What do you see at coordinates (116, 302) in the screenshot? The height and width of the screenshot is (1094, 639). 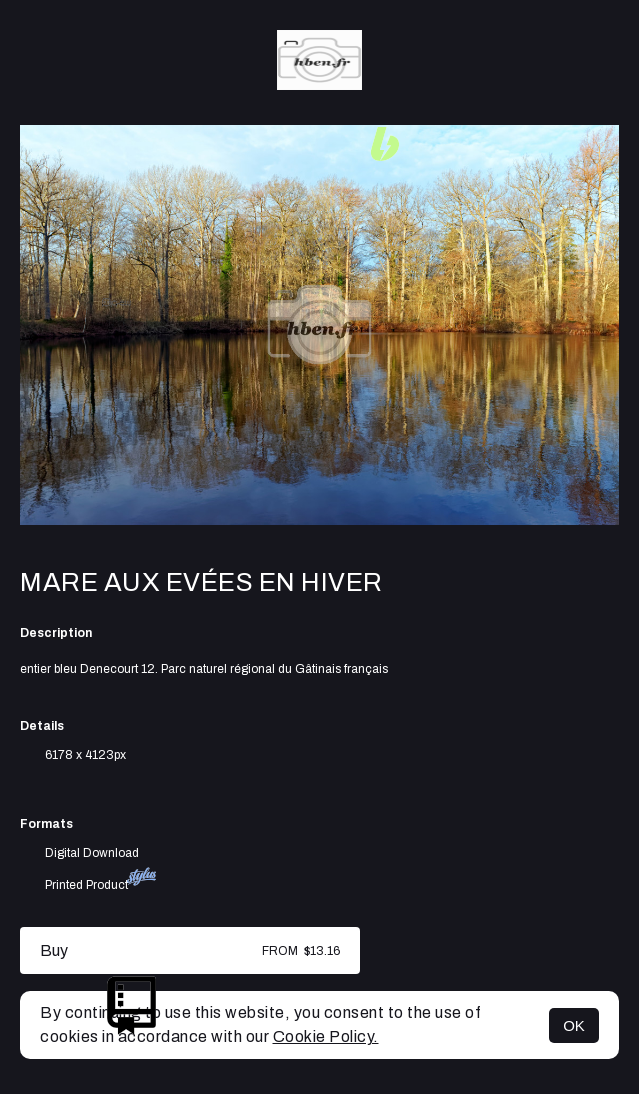 I see `open the picrew avatar maker app` at bounding box center [116, 302].